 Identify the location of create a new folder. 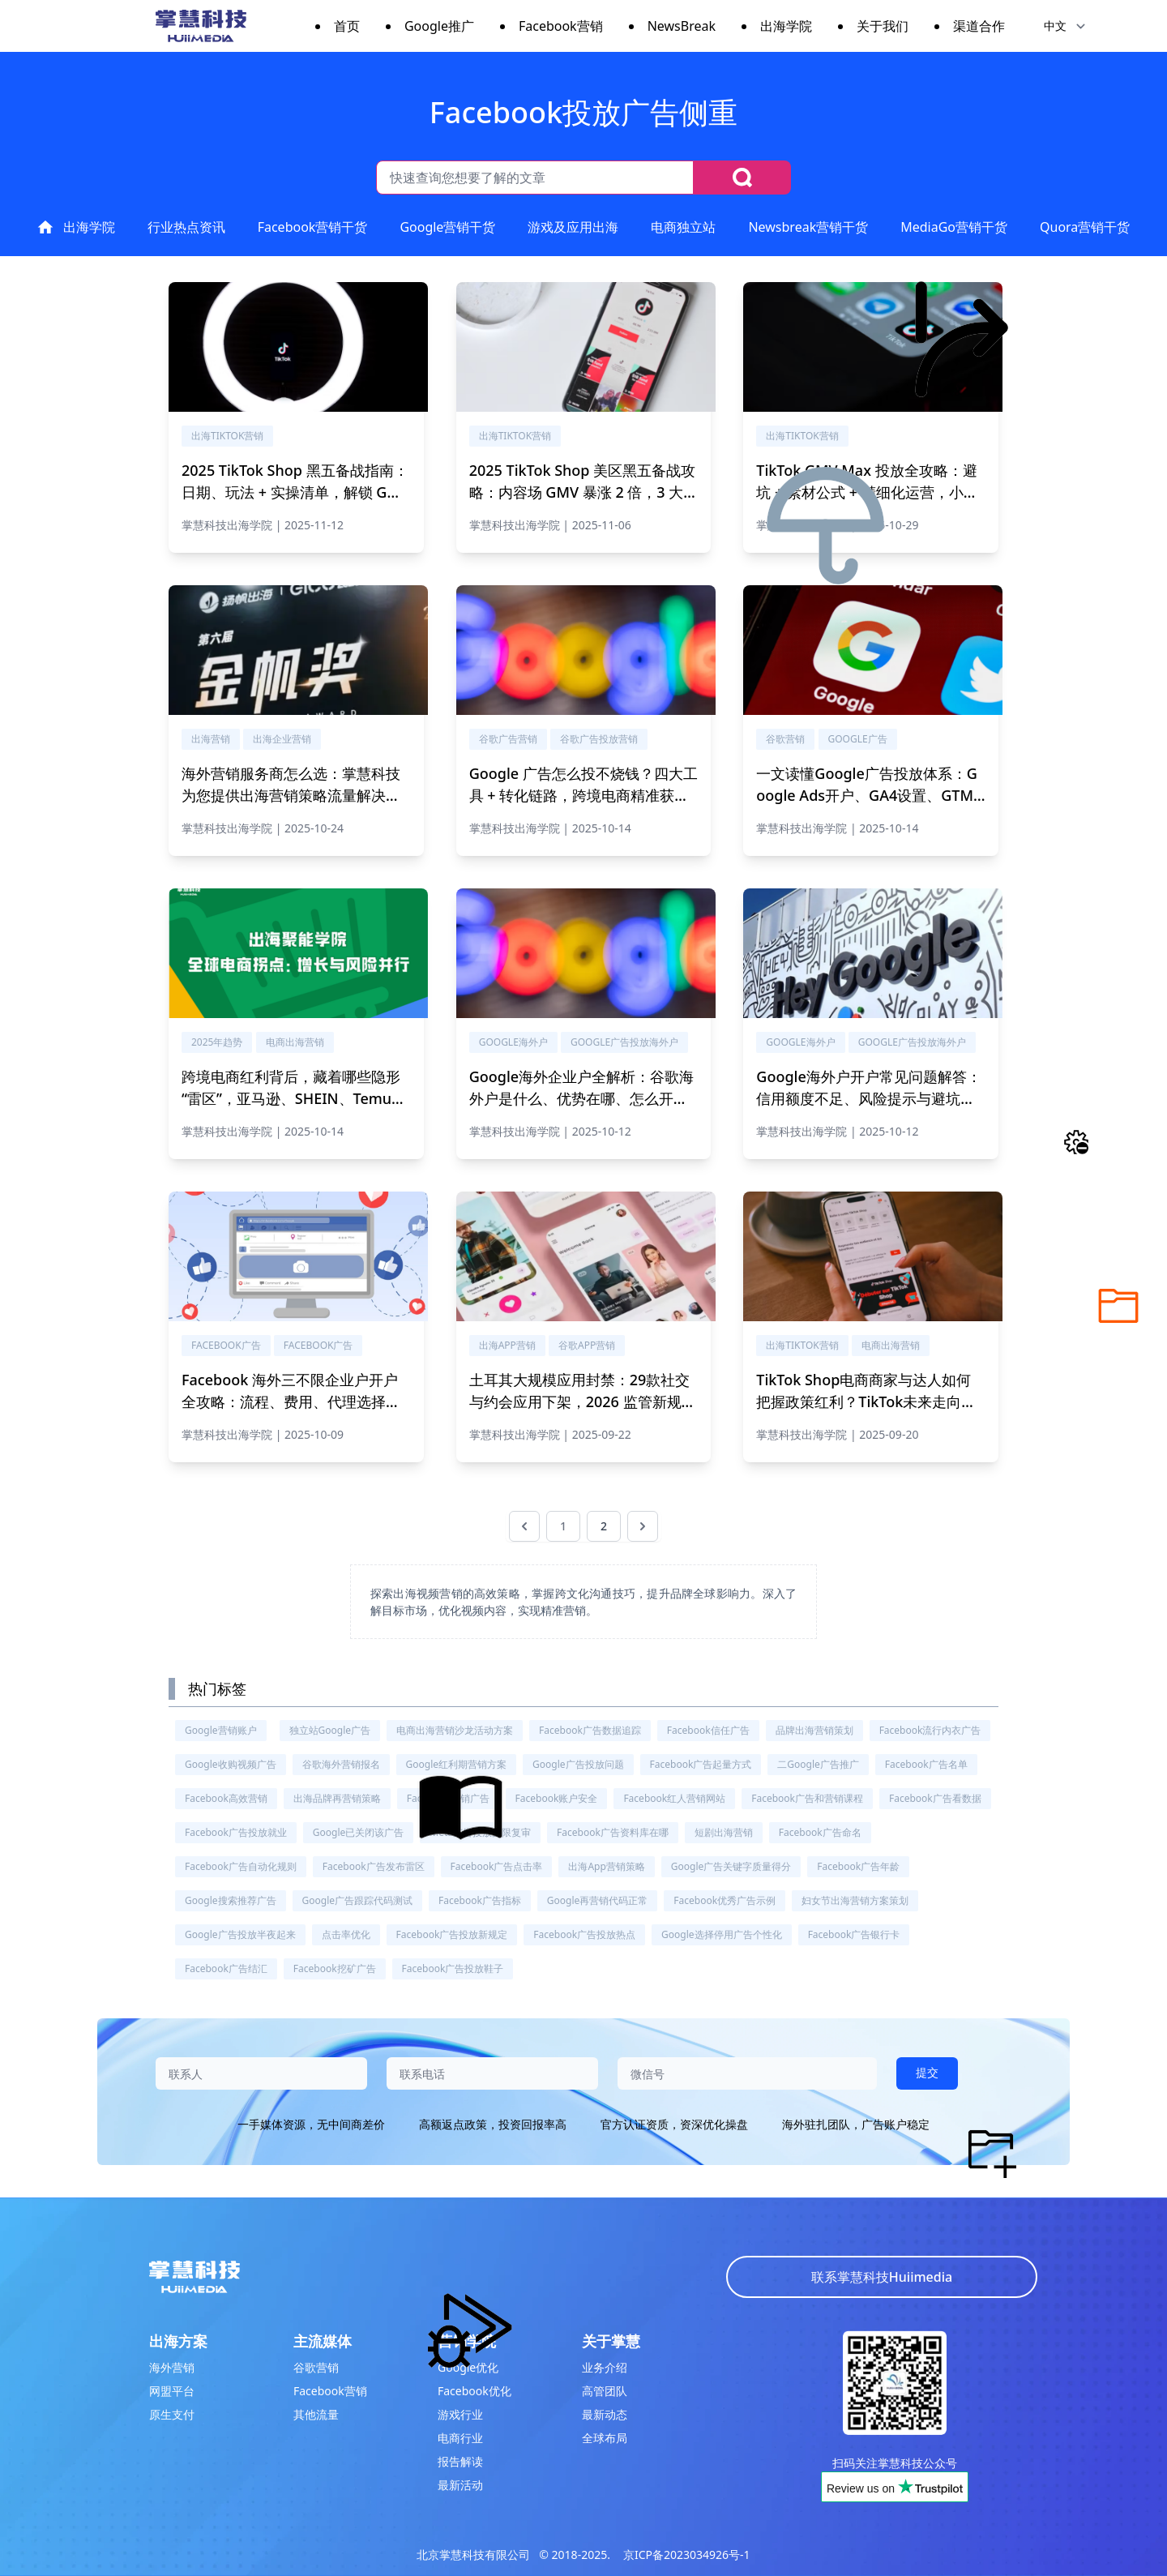
(990, 2152).